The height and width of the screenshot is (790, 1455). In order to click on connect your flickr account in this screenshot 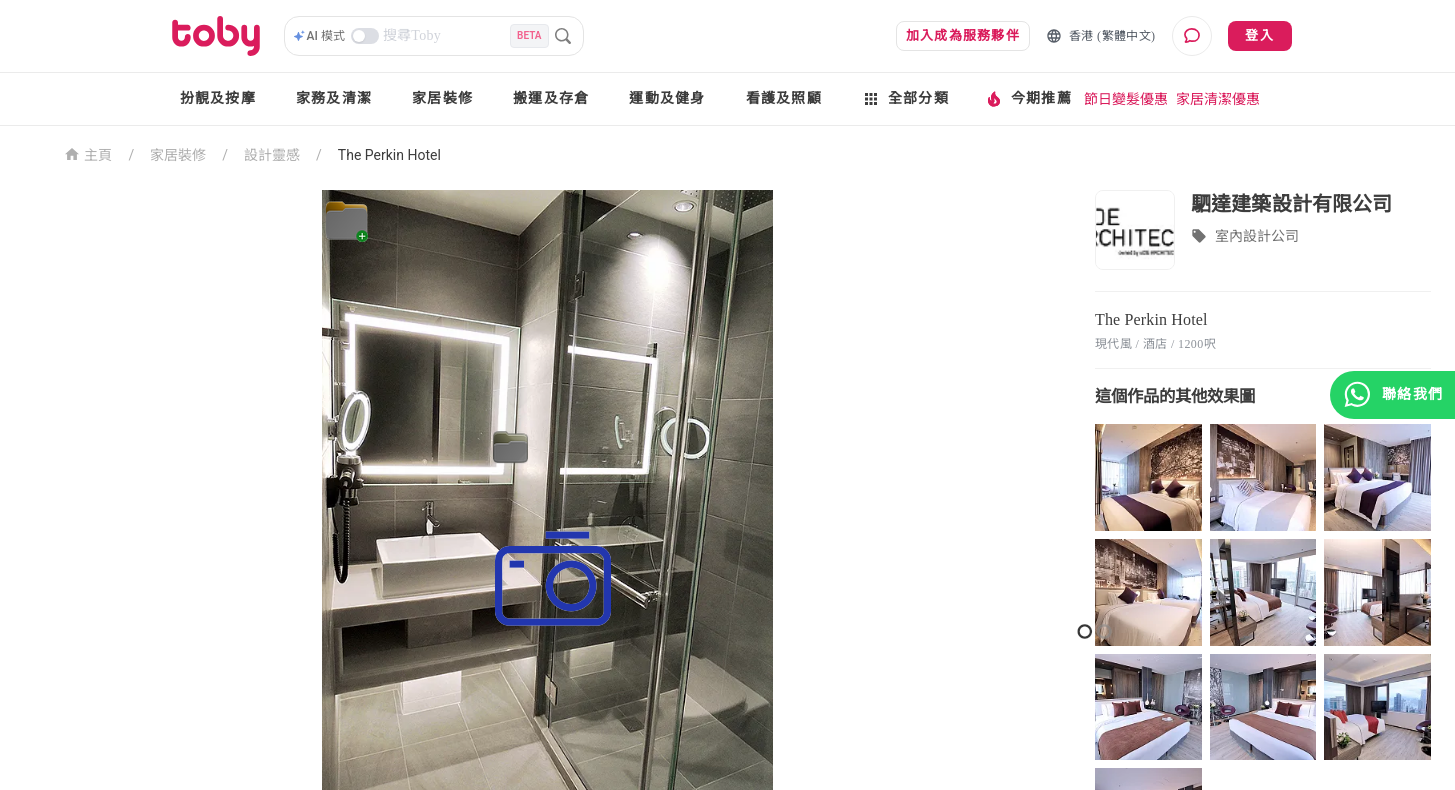, I will do `click(1094, 631)`.